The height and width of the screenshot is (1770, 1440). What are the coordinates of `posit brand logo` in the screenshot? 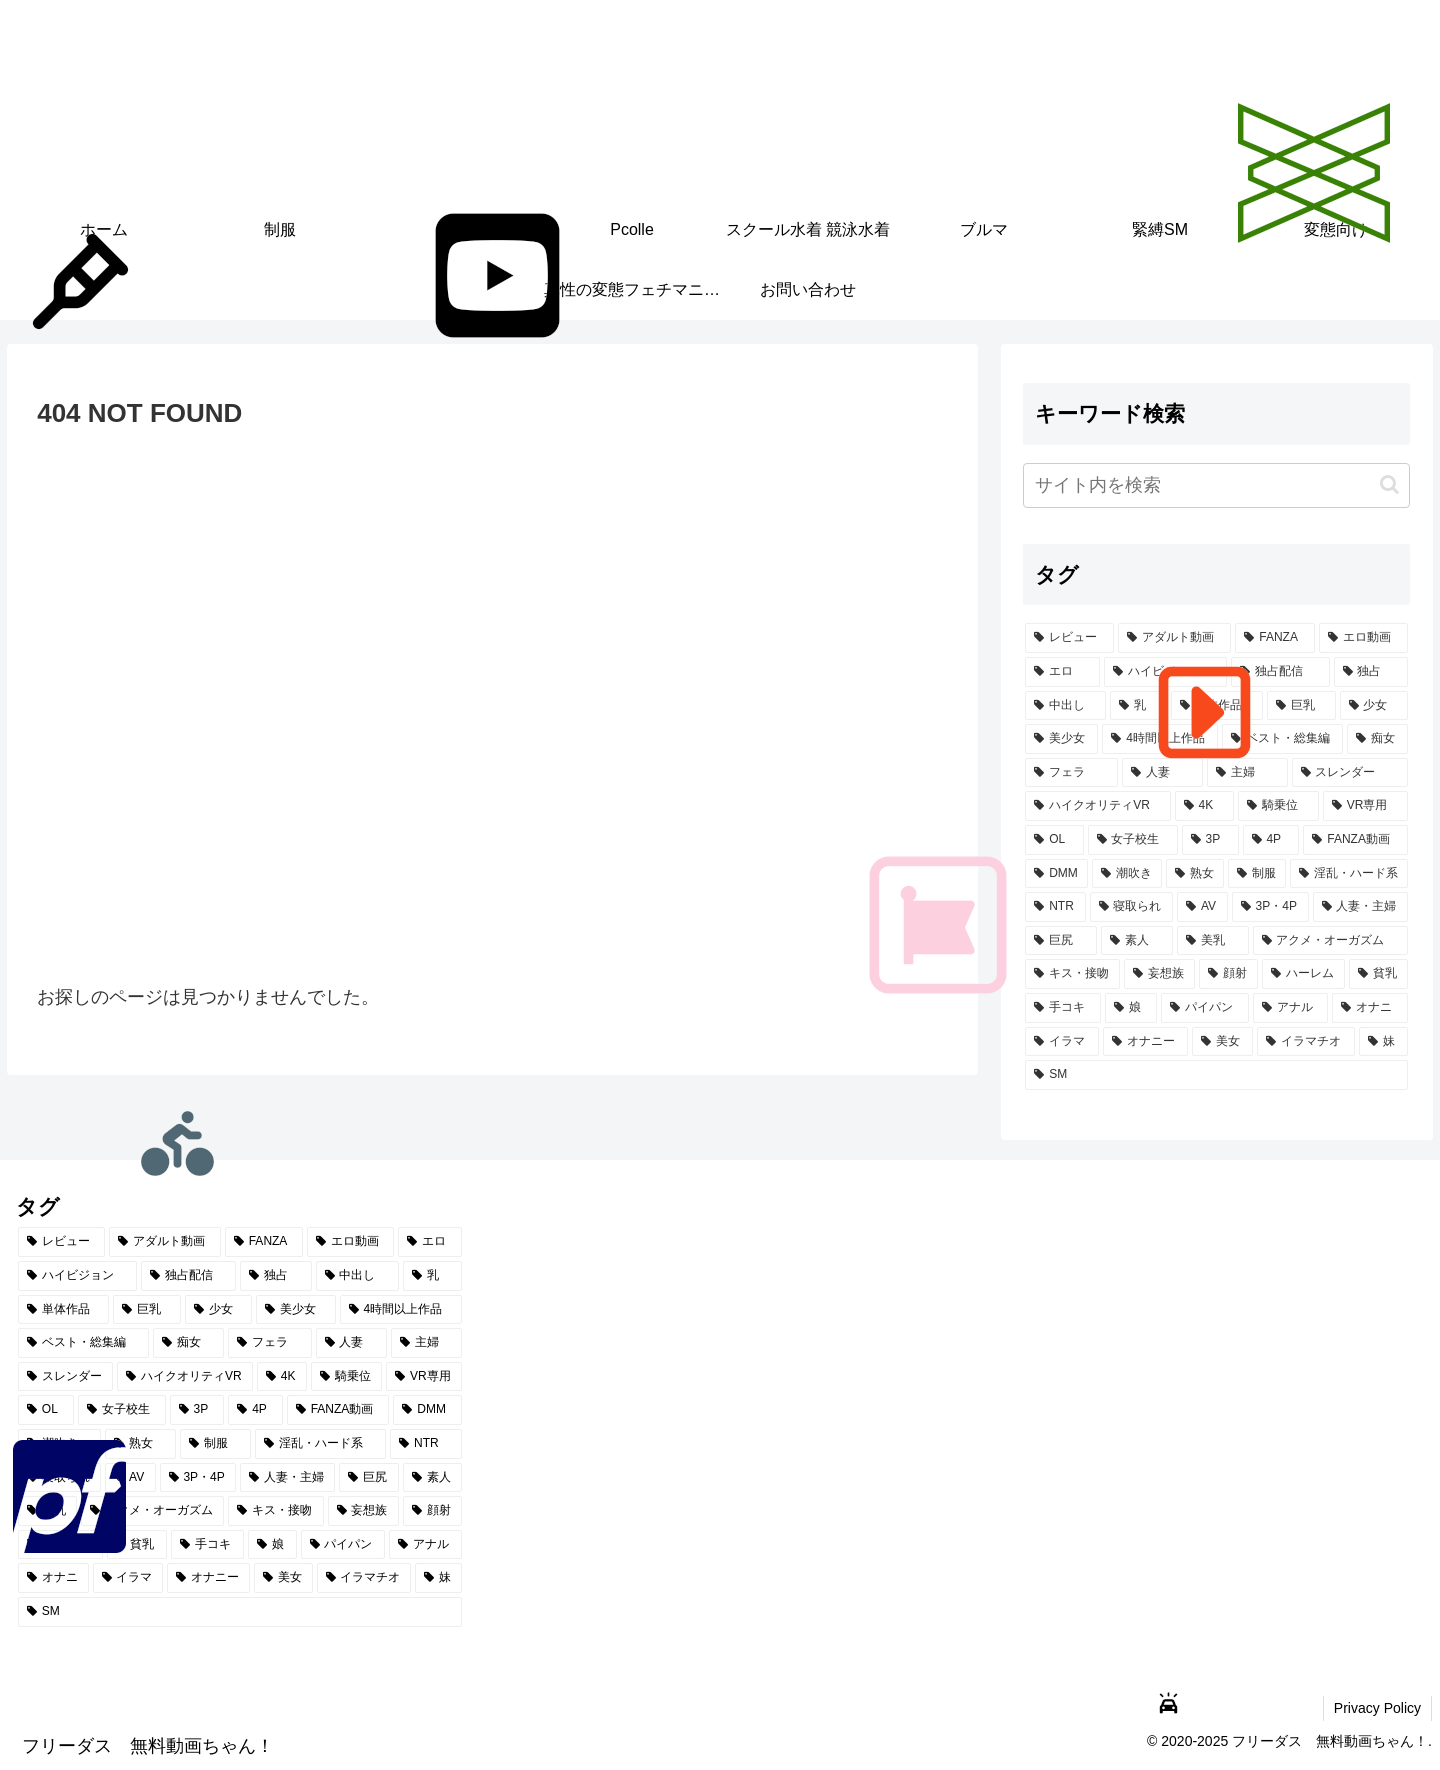 It's located at (1314, 173).